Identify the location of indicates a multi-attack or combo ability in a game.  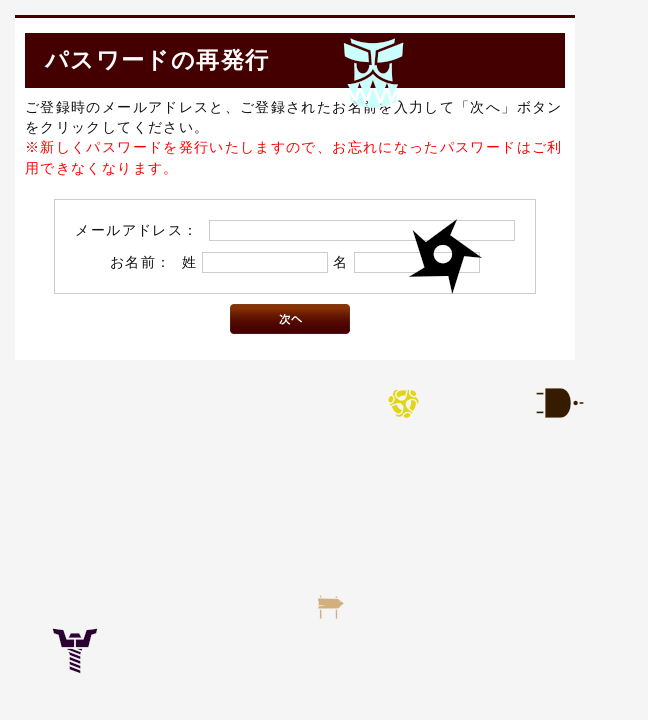
(403, 403).